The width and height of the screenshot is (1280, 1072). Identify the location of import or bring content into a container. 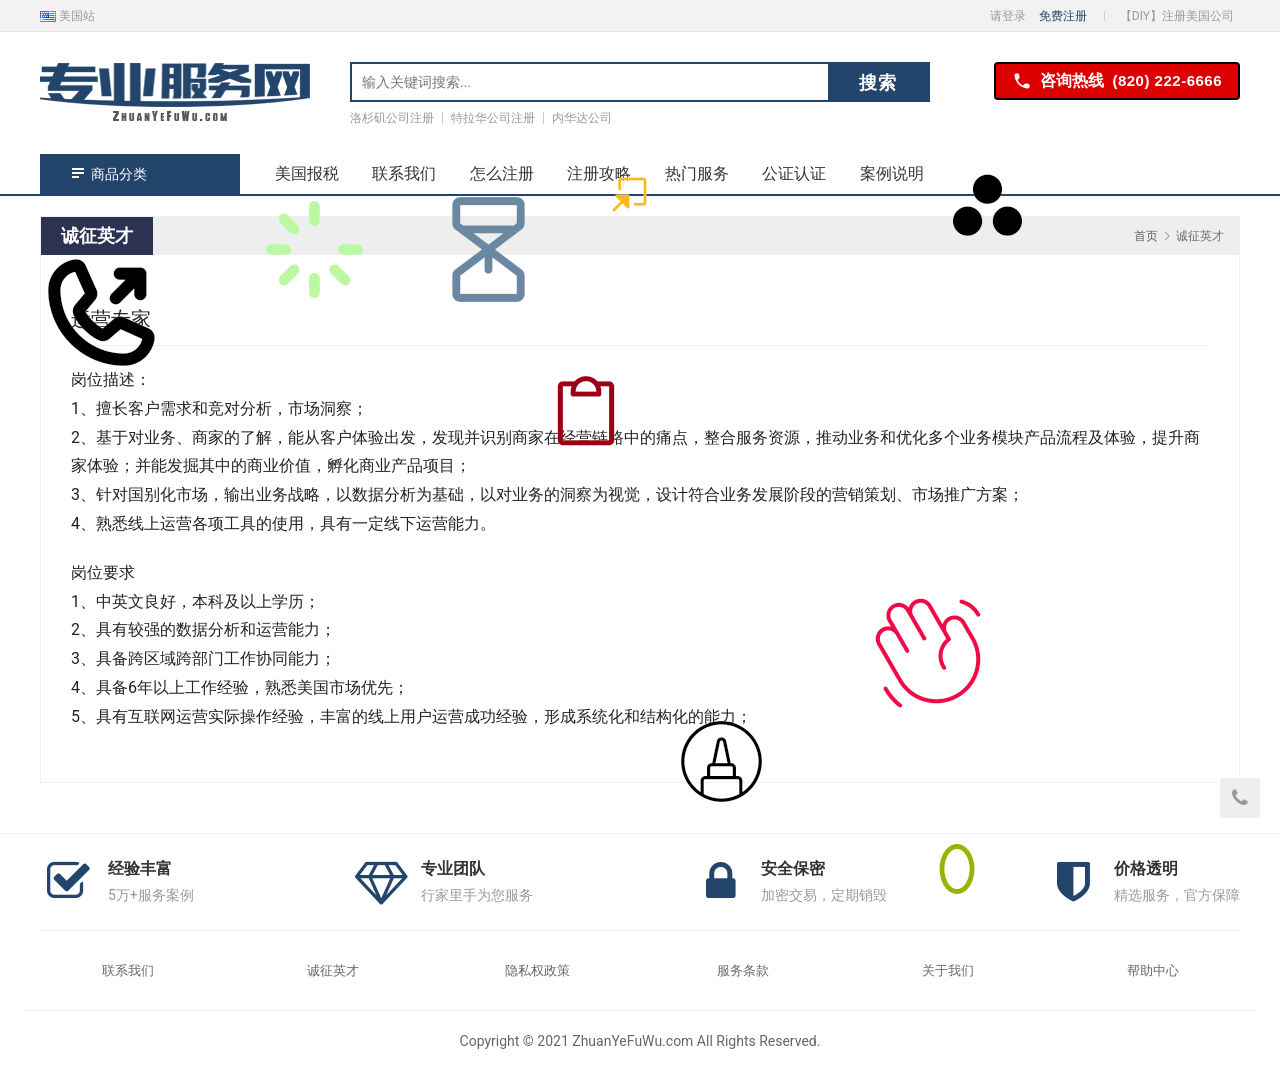
(629, 194).